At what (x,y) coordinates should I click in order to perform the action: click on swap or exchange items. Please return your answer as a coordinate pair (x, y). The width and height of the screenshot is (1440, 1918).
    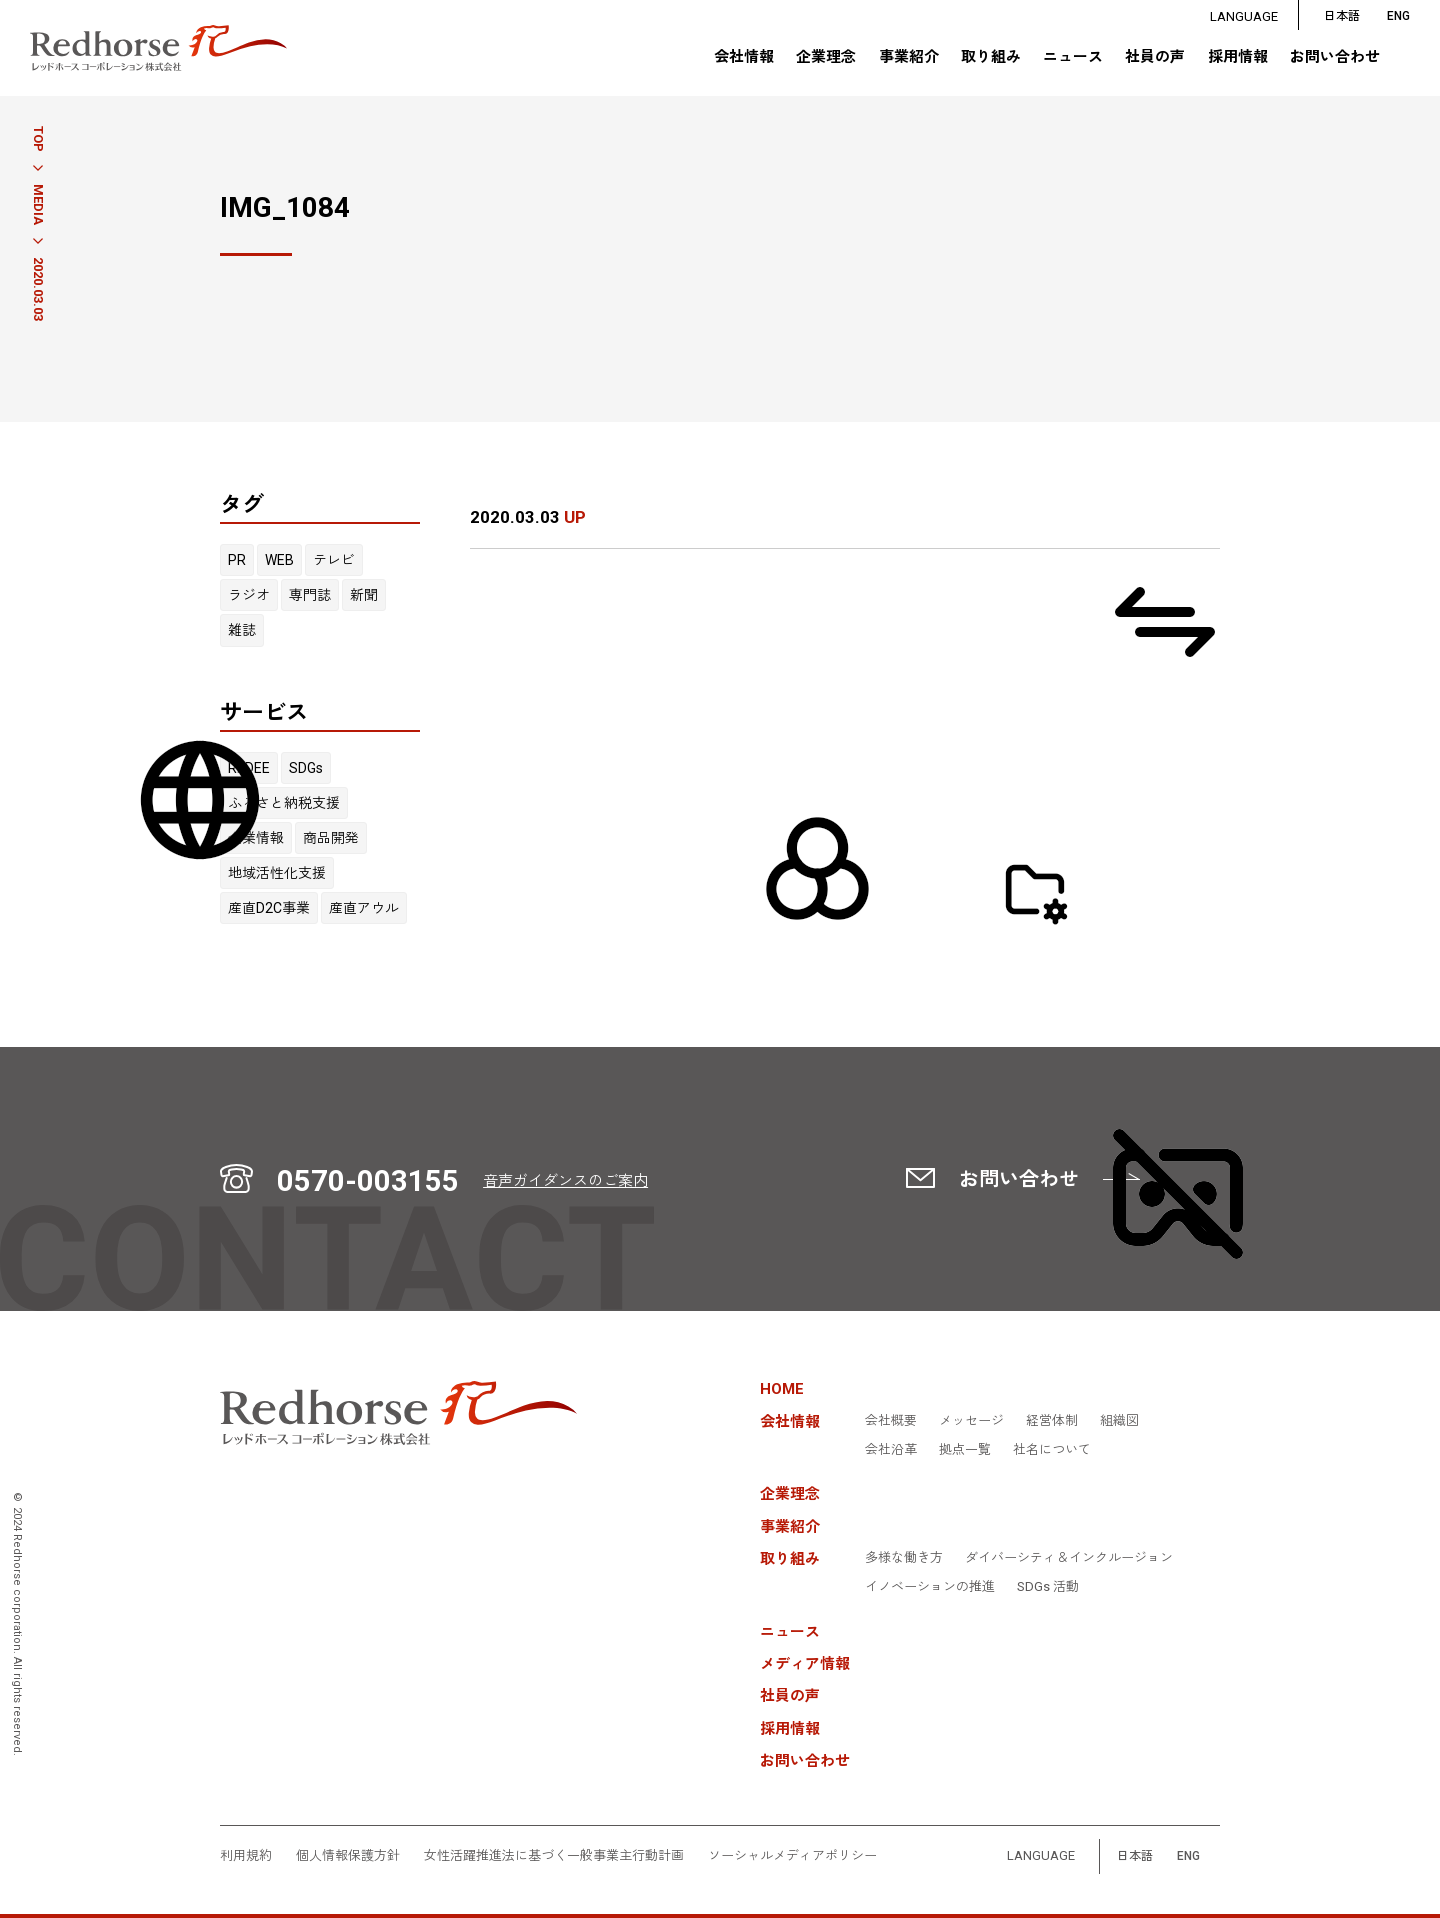
    Looking at the image, I should click on (1165, 622).